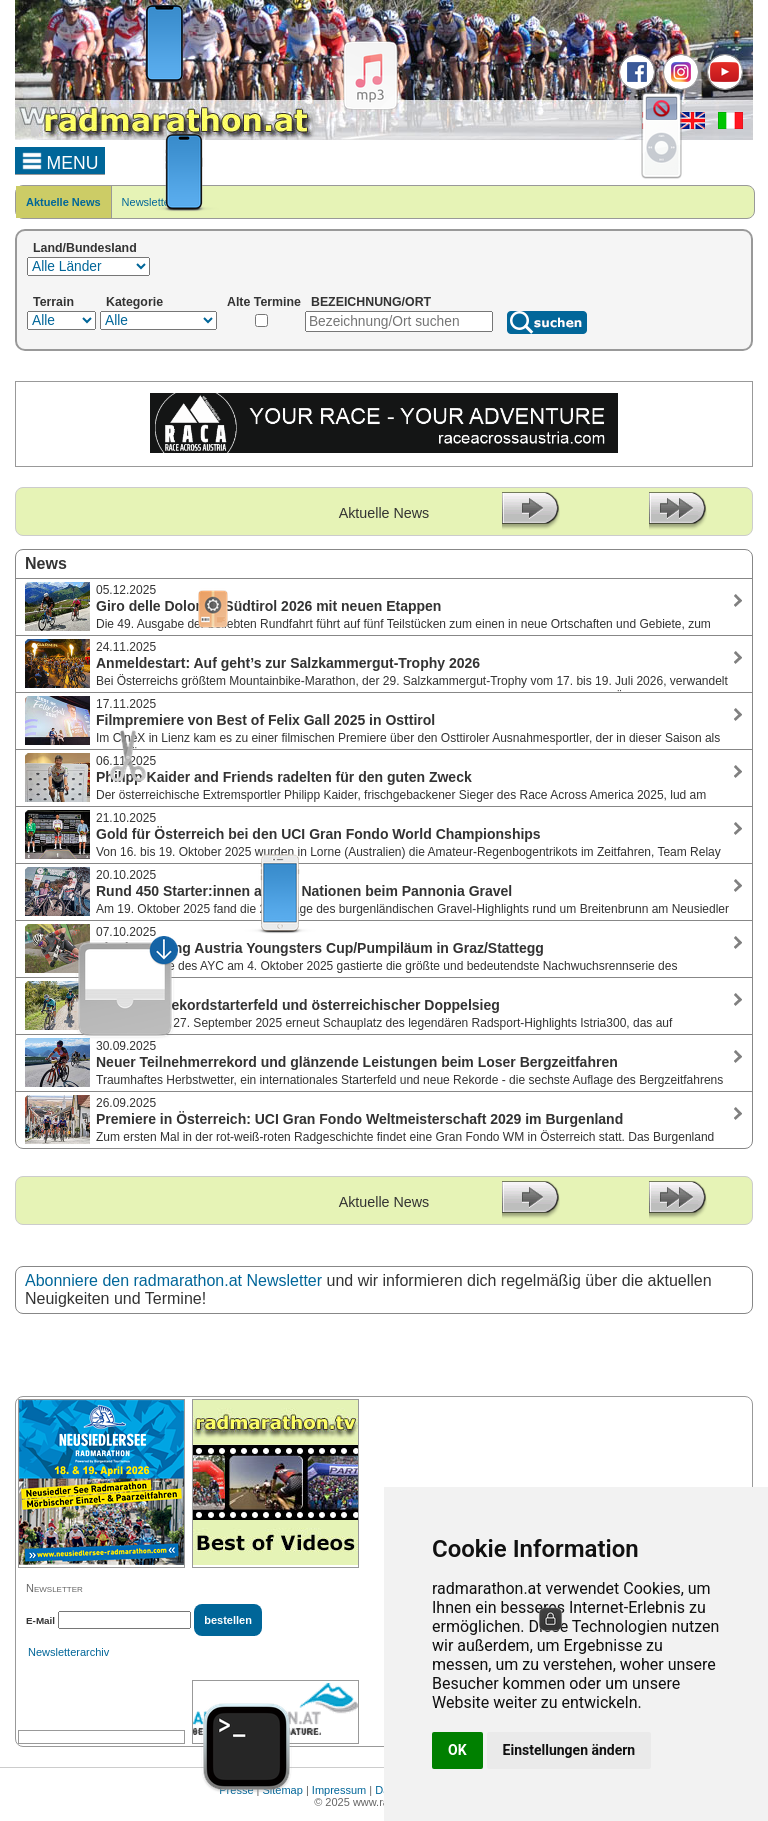  I want to click on iPod nano device (white) with sync or connection error, so click(661, 135).